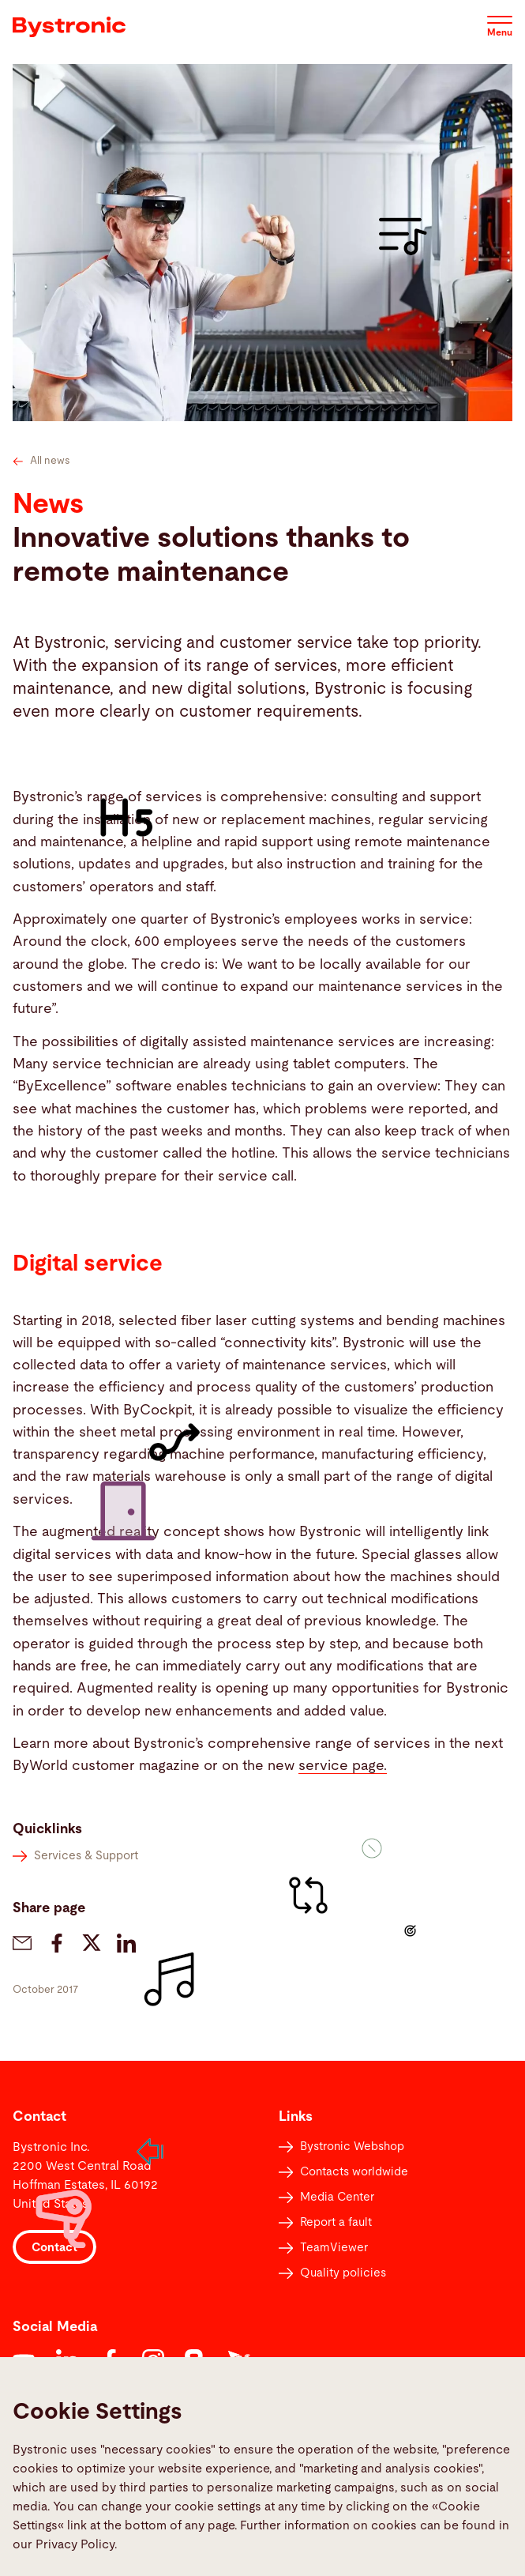 The image size is (525, 2576). Describe the element at coordinates (151, 2152) in the screenshot. I see `go back to the previous screen` at that location.